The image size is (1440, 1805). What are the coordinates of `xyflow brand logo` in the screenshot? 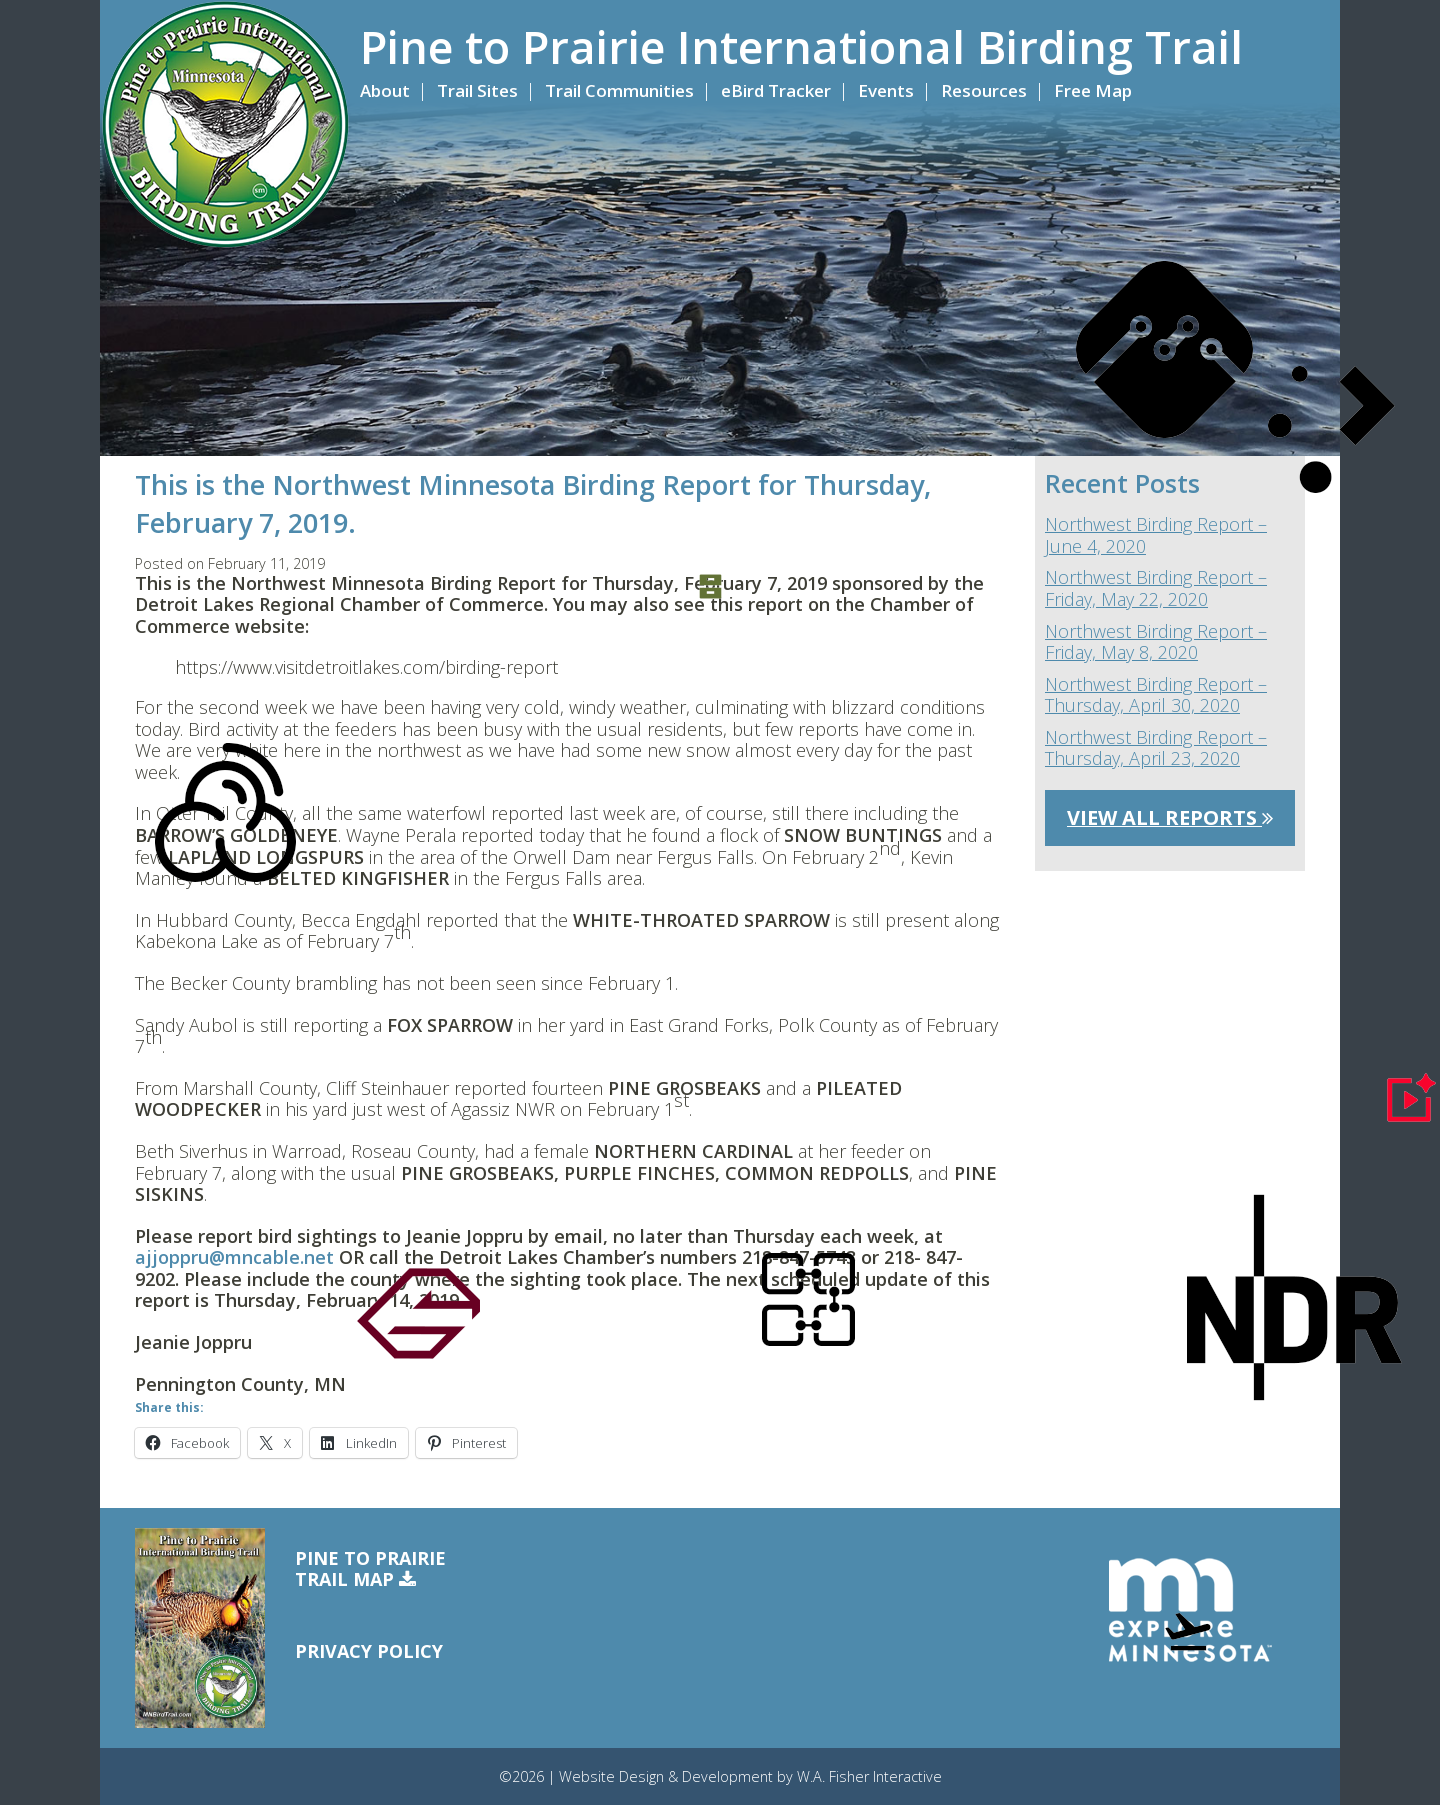 It's located at (808, 1299).